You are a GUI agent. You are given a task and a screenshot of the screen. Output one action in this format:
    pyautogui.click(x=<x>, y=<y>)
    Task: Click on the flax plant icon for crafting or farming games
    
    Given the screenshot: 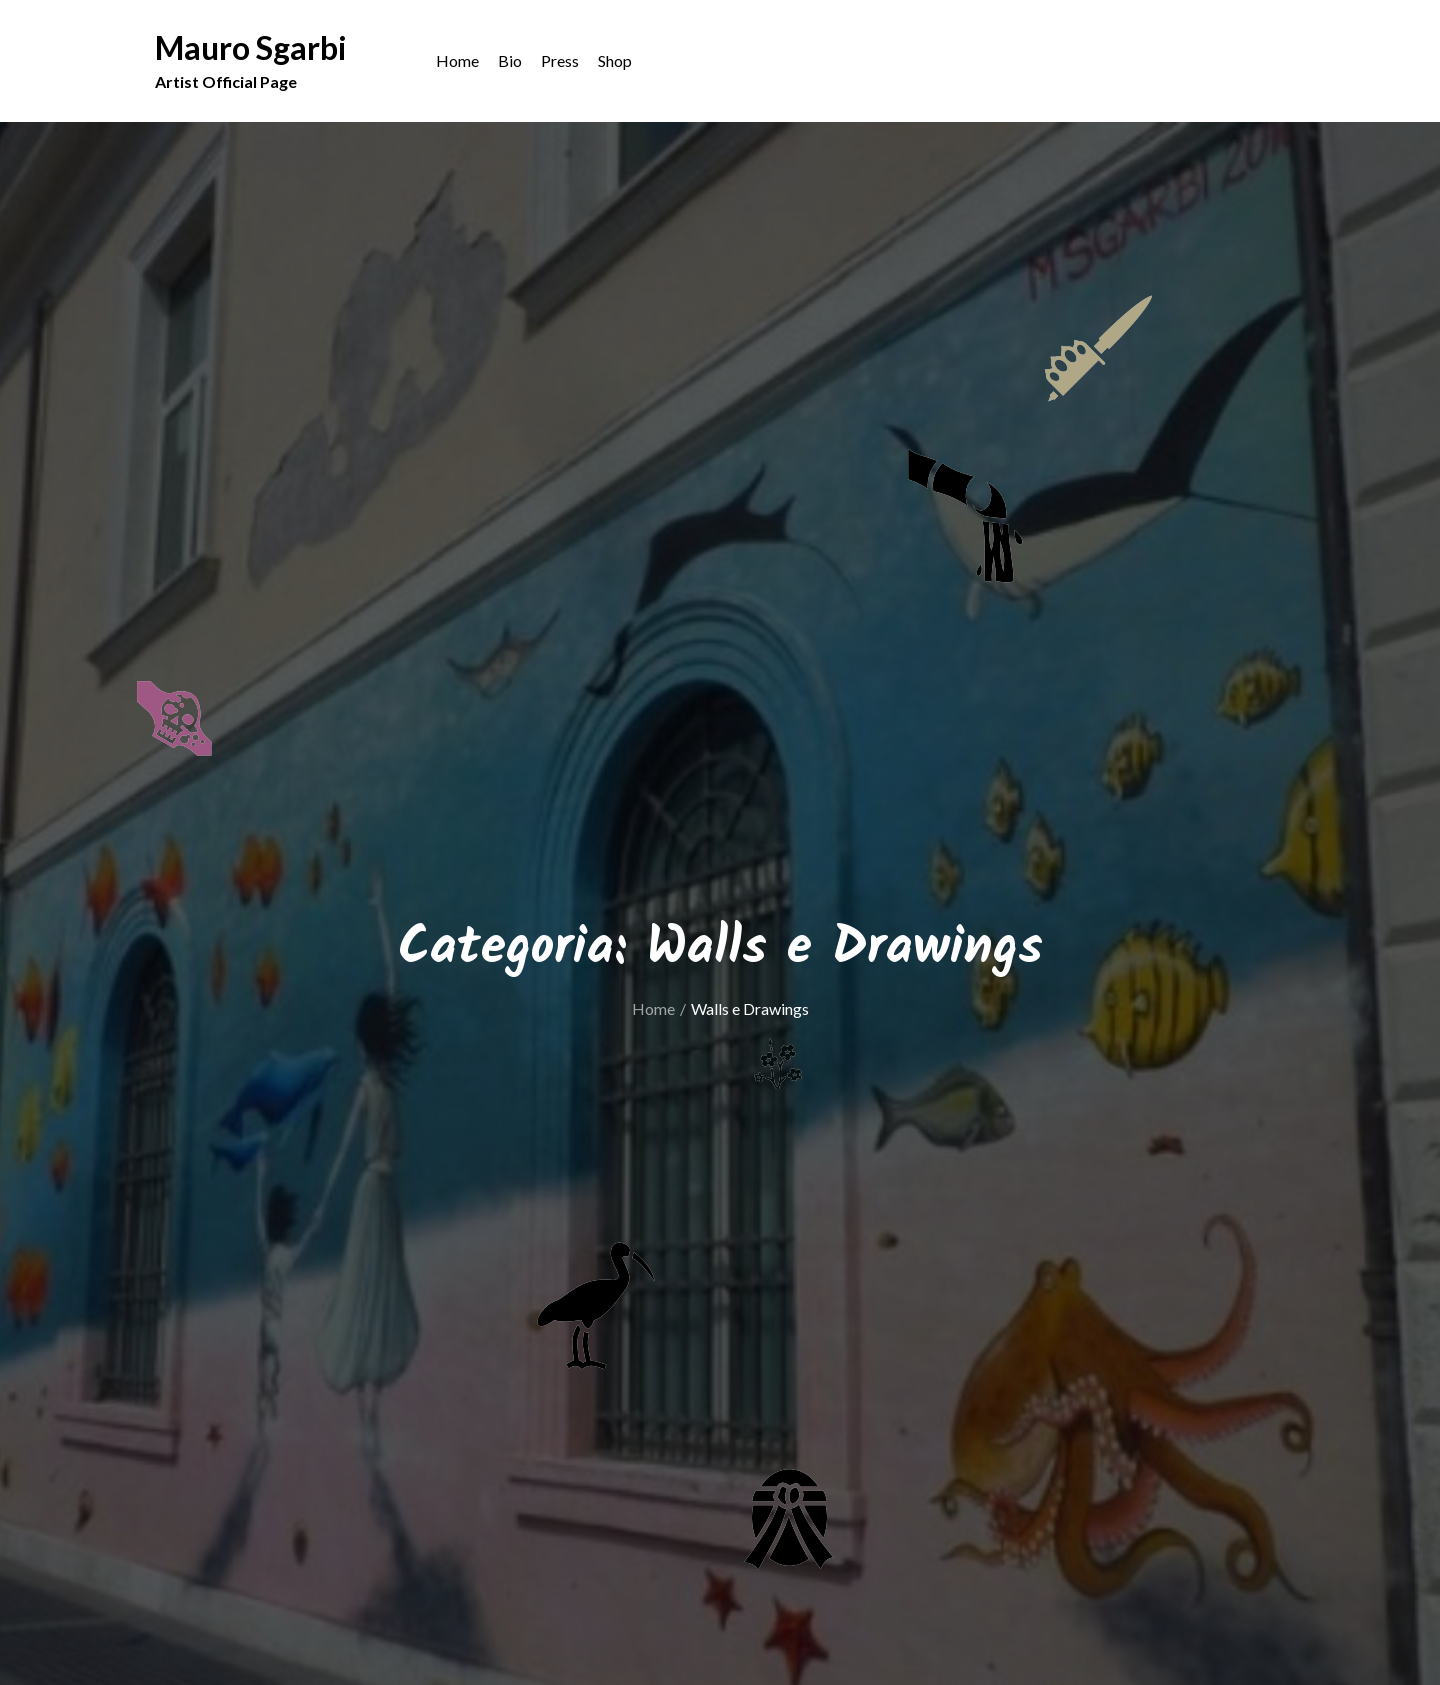 What is the action you would take?
    pyautogui.click(x=778, y=1063)
    